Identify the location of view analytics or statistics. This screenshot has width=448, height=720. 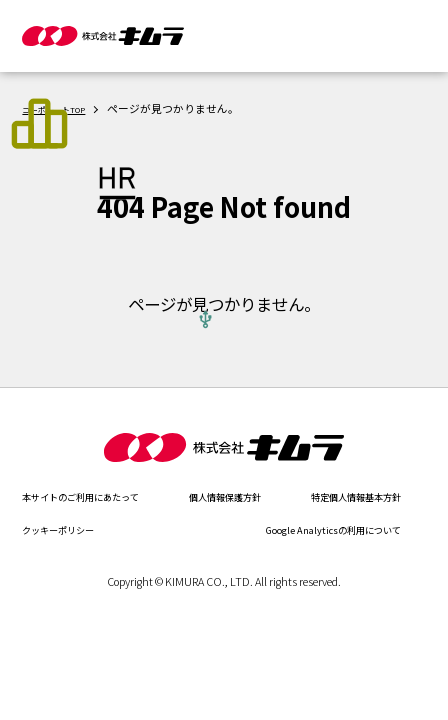
(39, 123).